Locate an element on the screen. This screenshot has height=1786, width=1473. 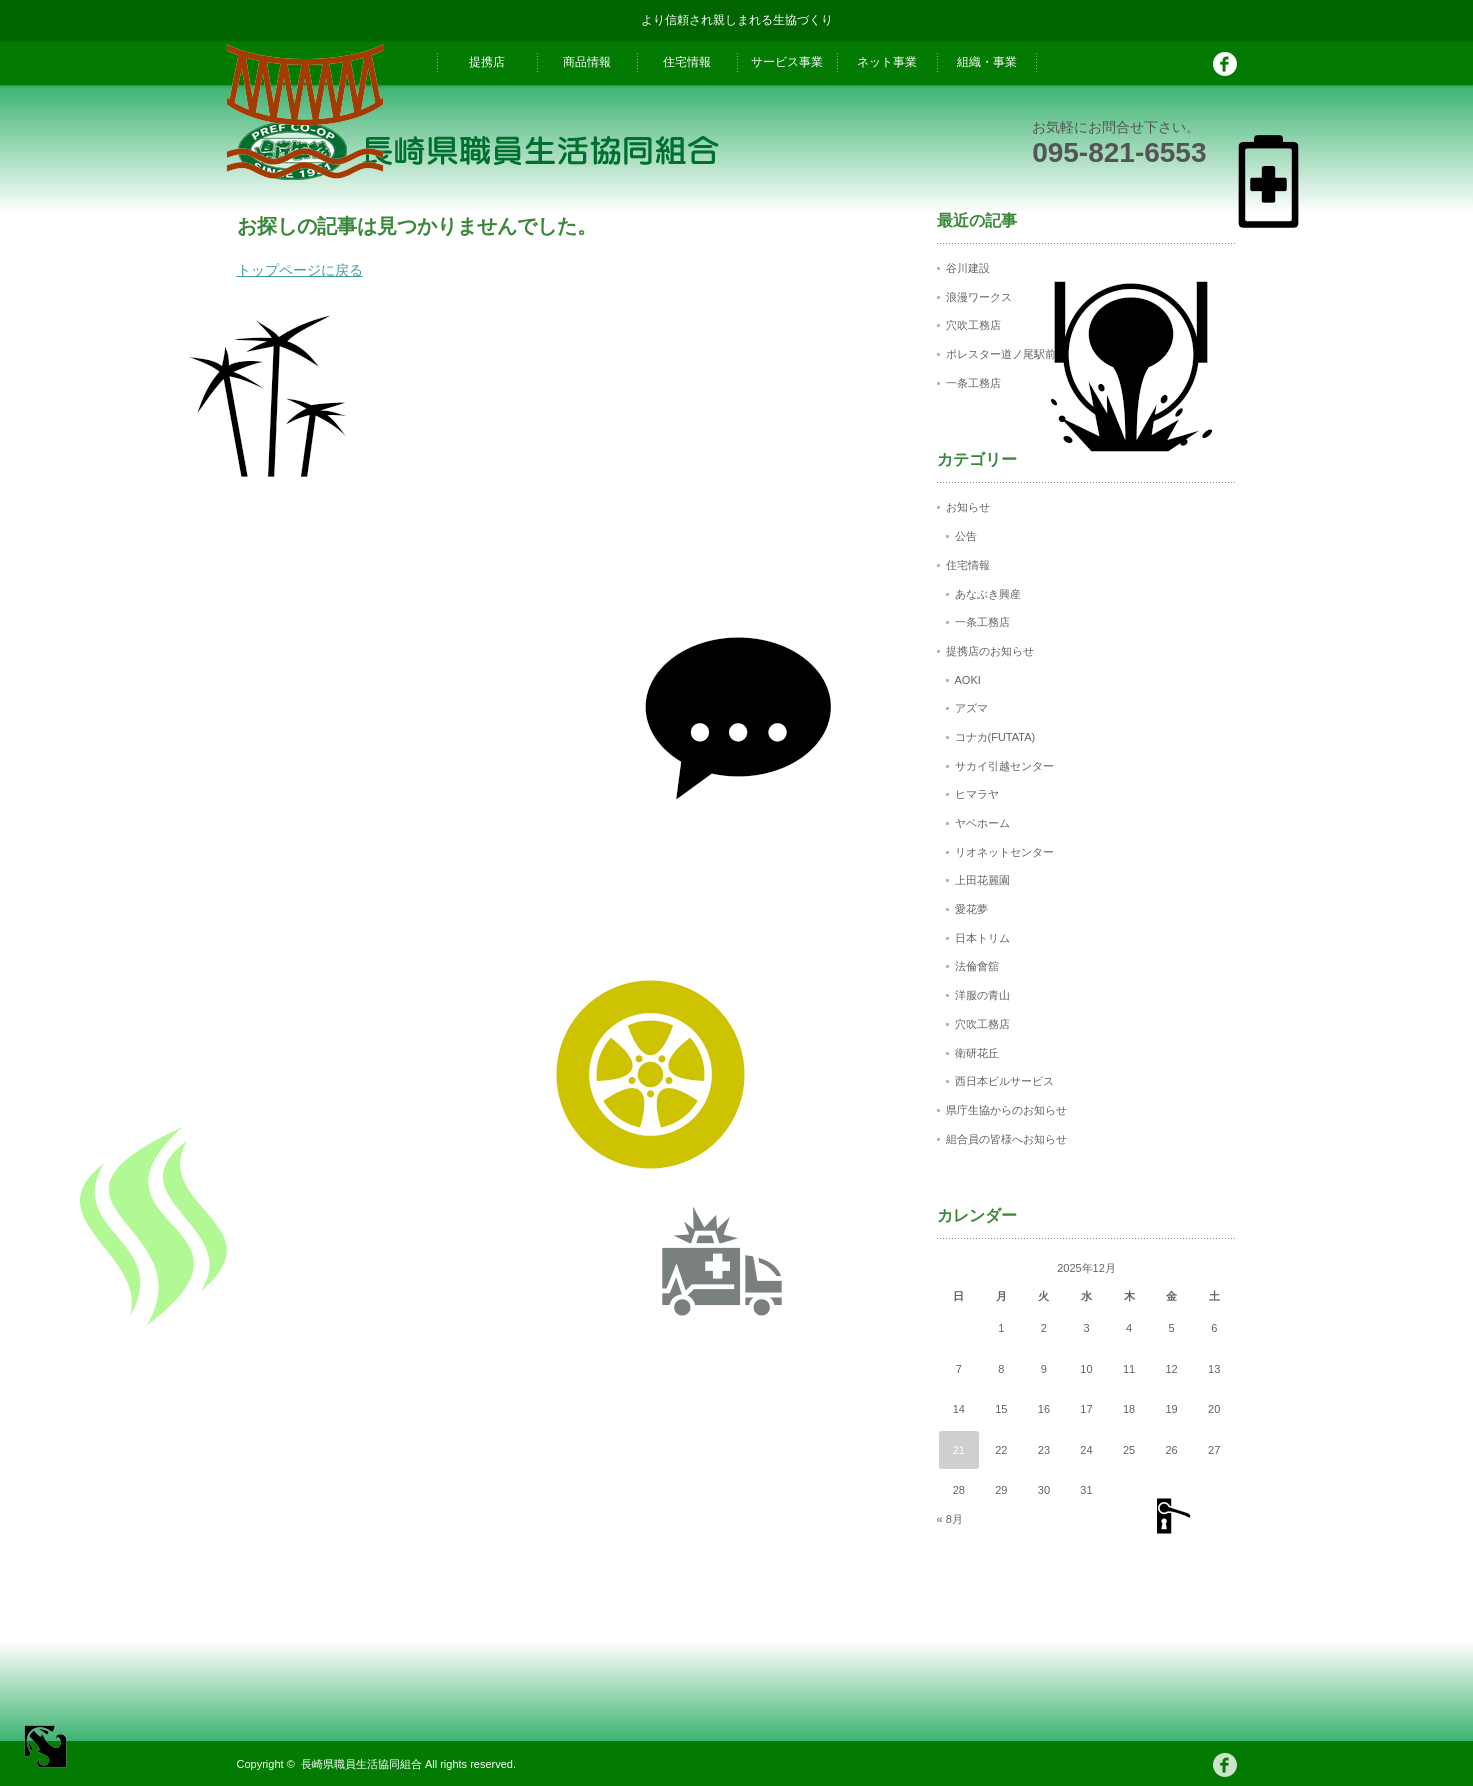
smelting or metalworking process in progress is located at coordinates (1131, 366).